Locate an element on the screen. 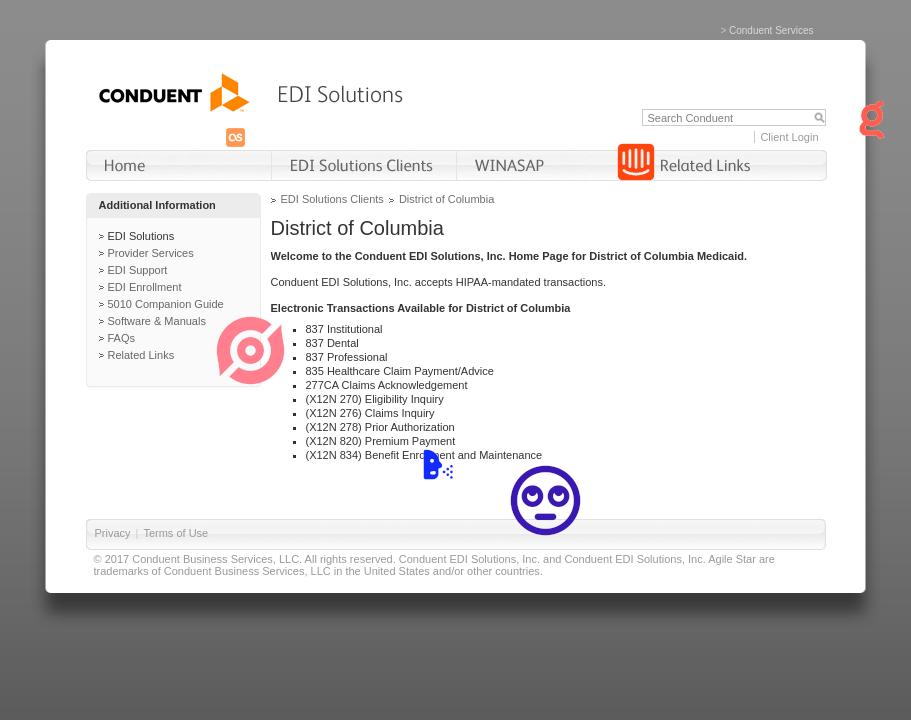  express annoyance or exasperation is located at coordinates (545, 500).